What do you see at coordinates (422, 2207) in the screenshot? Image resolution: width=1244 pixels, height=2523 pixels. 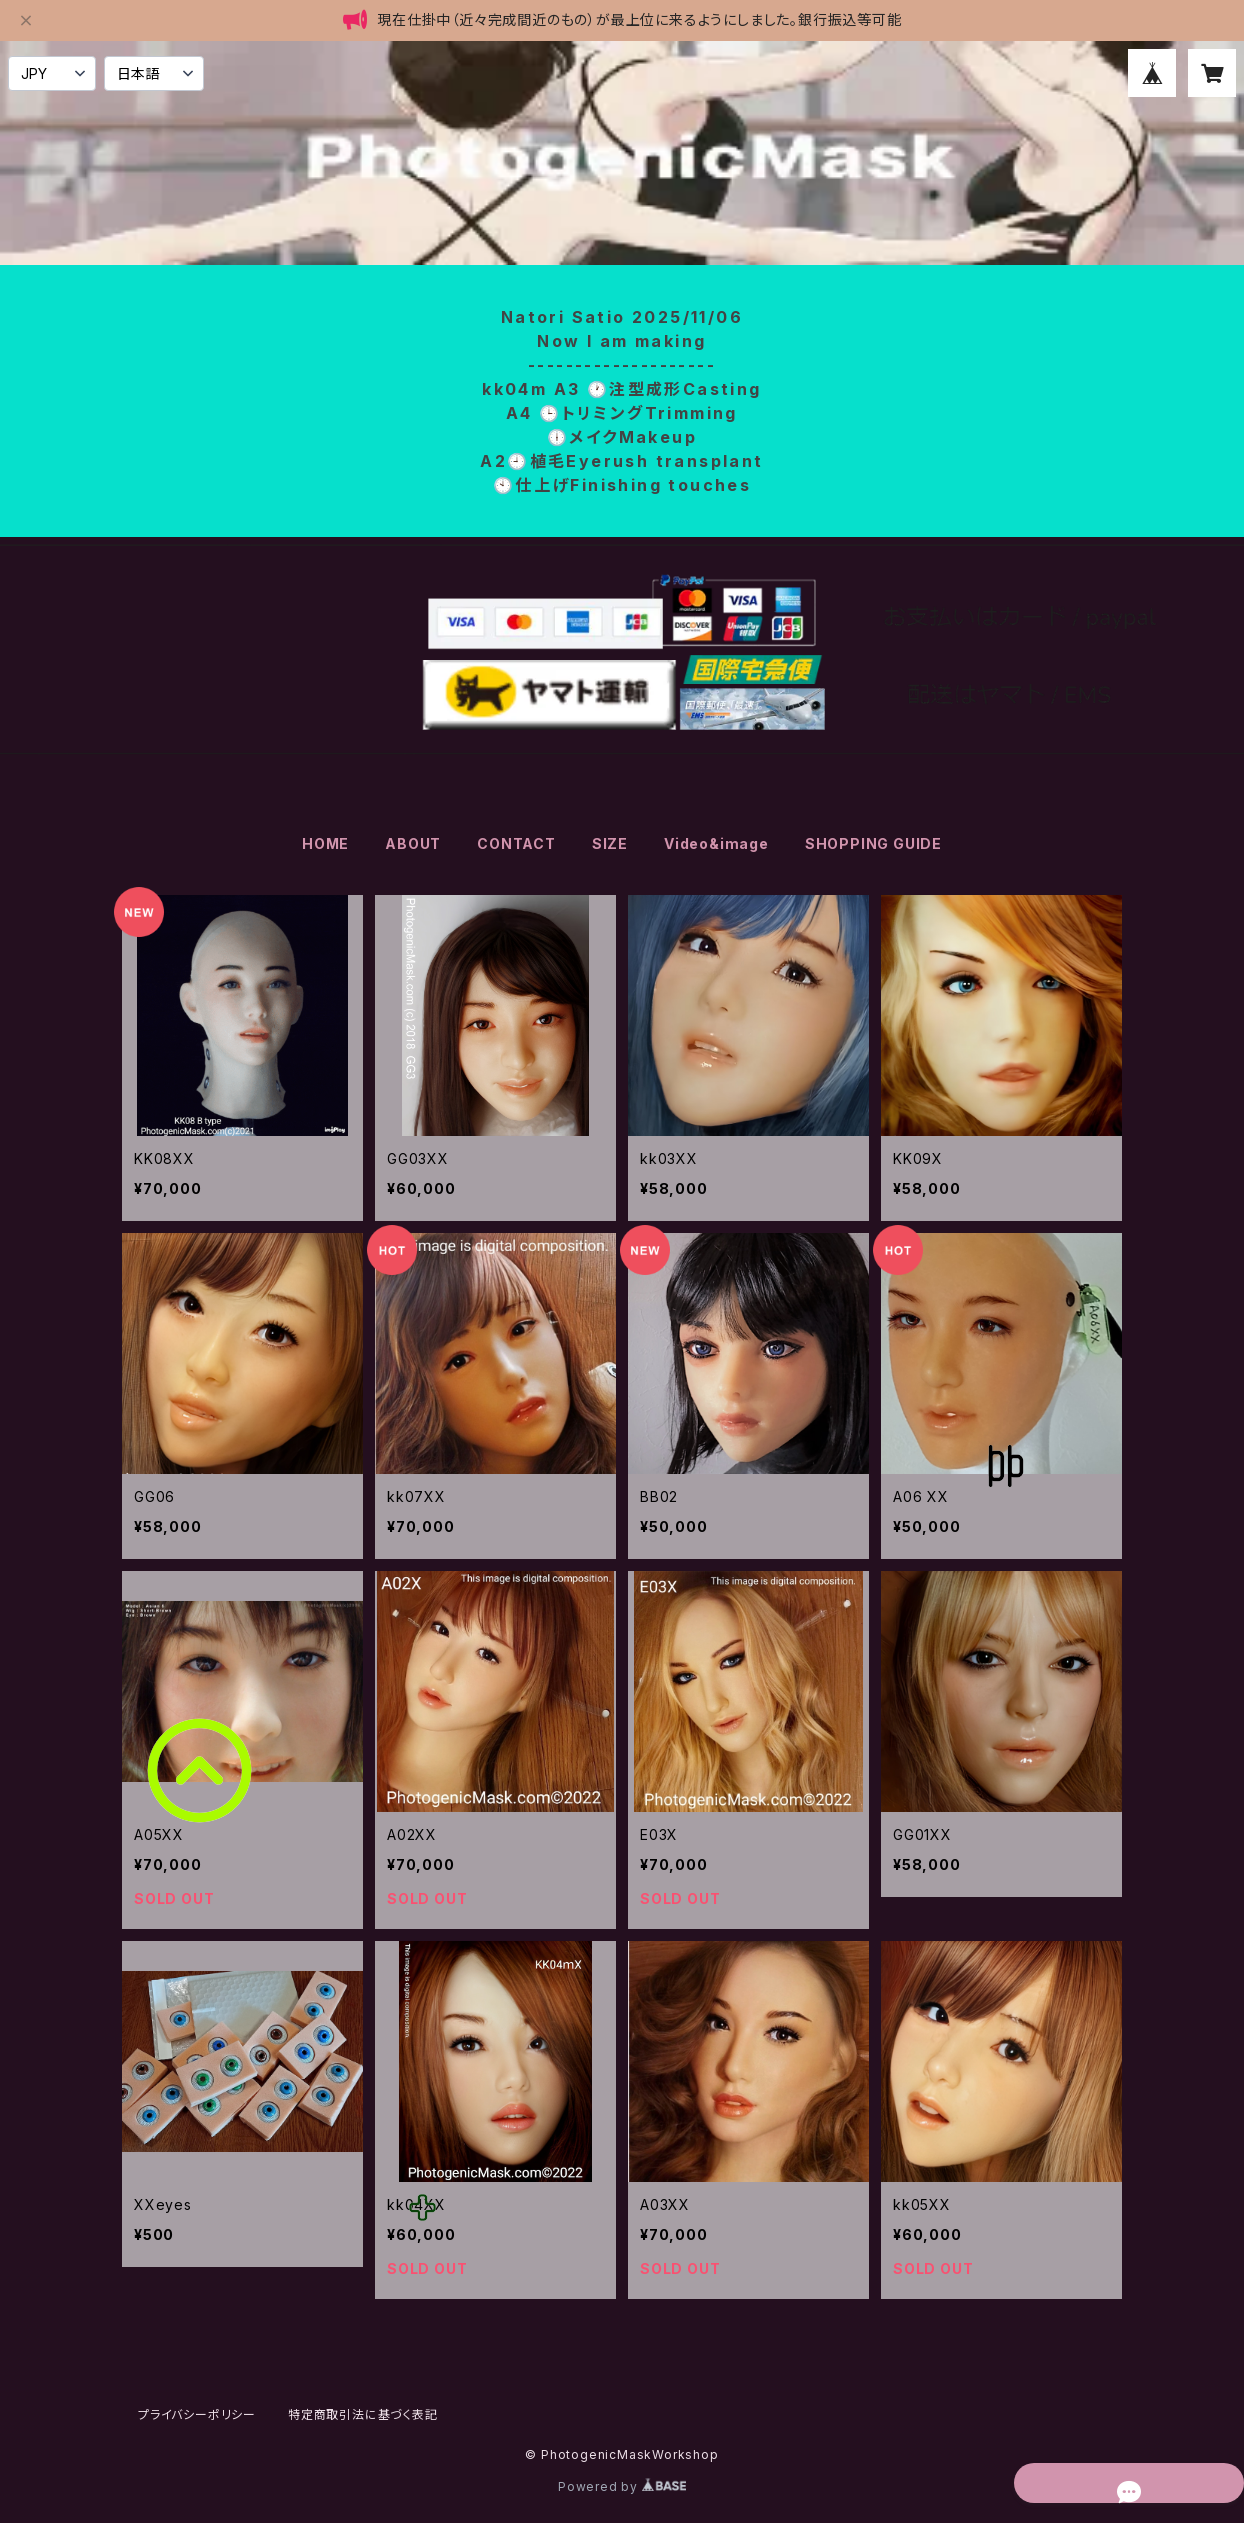 I see `access health or medical features` at bounding box center [422, 2207].